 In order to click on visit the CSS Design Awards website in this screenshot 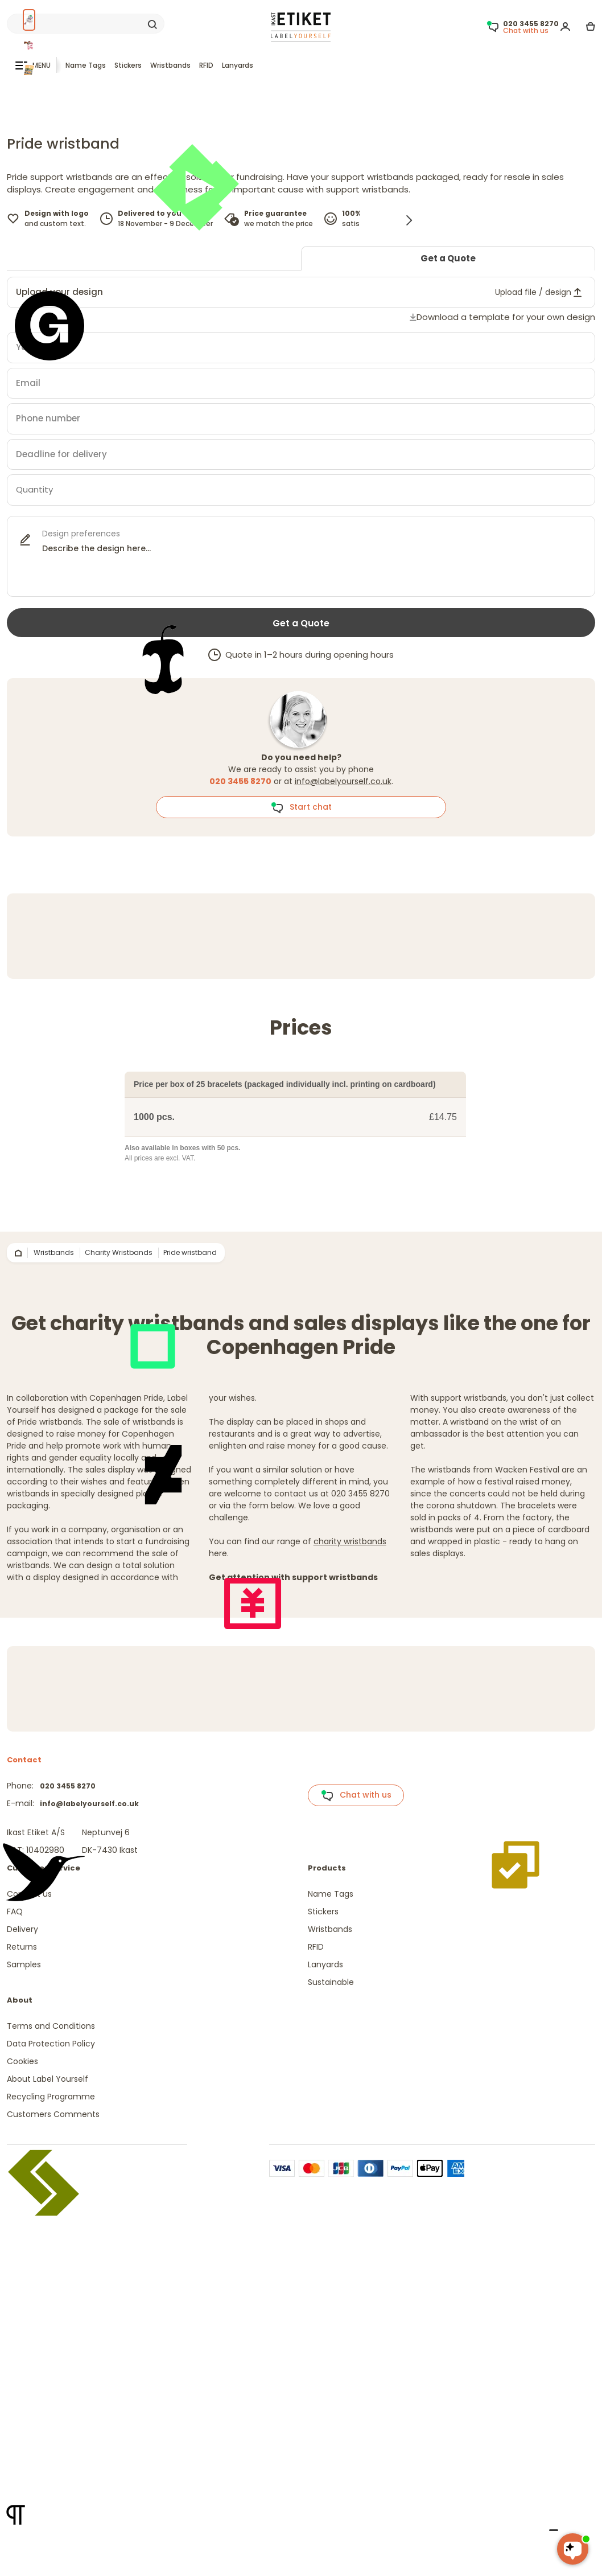, I will do `click(43, 2183)`.